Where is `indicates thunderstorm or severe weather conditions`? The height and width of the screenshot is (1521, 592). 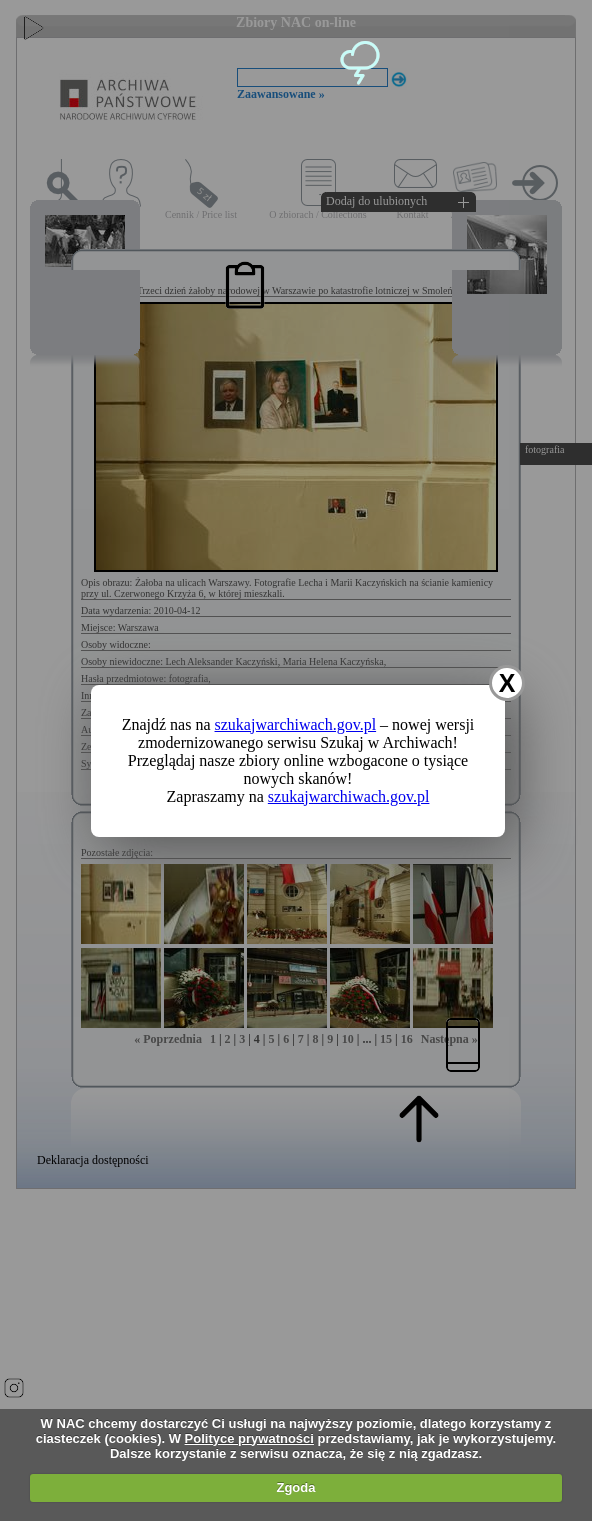
indicates thunderstorm or severe weather conditions is located at coordinates (360, 62).